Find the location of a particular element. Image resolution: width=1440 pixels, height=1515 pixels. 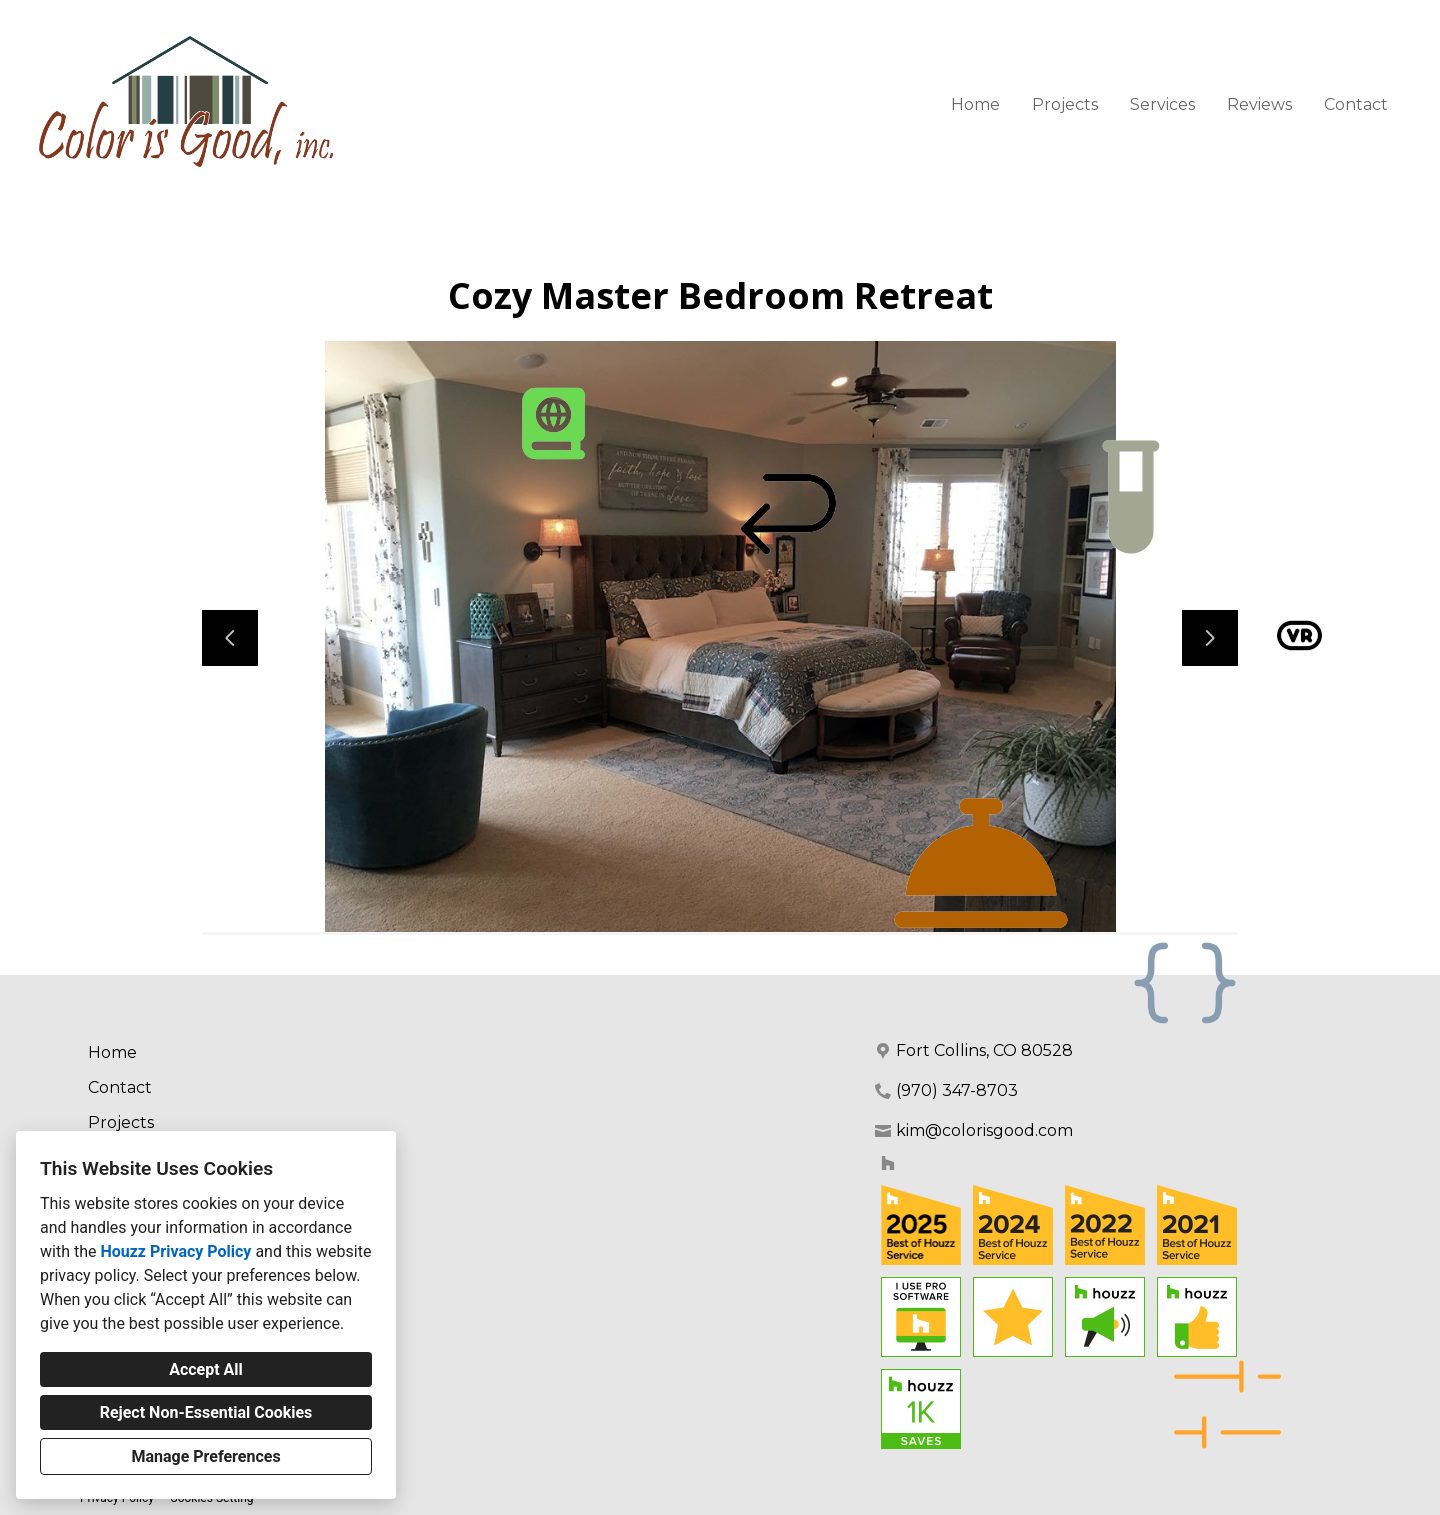

request concierge or front desk assistance is located at coordinates (981, 863).